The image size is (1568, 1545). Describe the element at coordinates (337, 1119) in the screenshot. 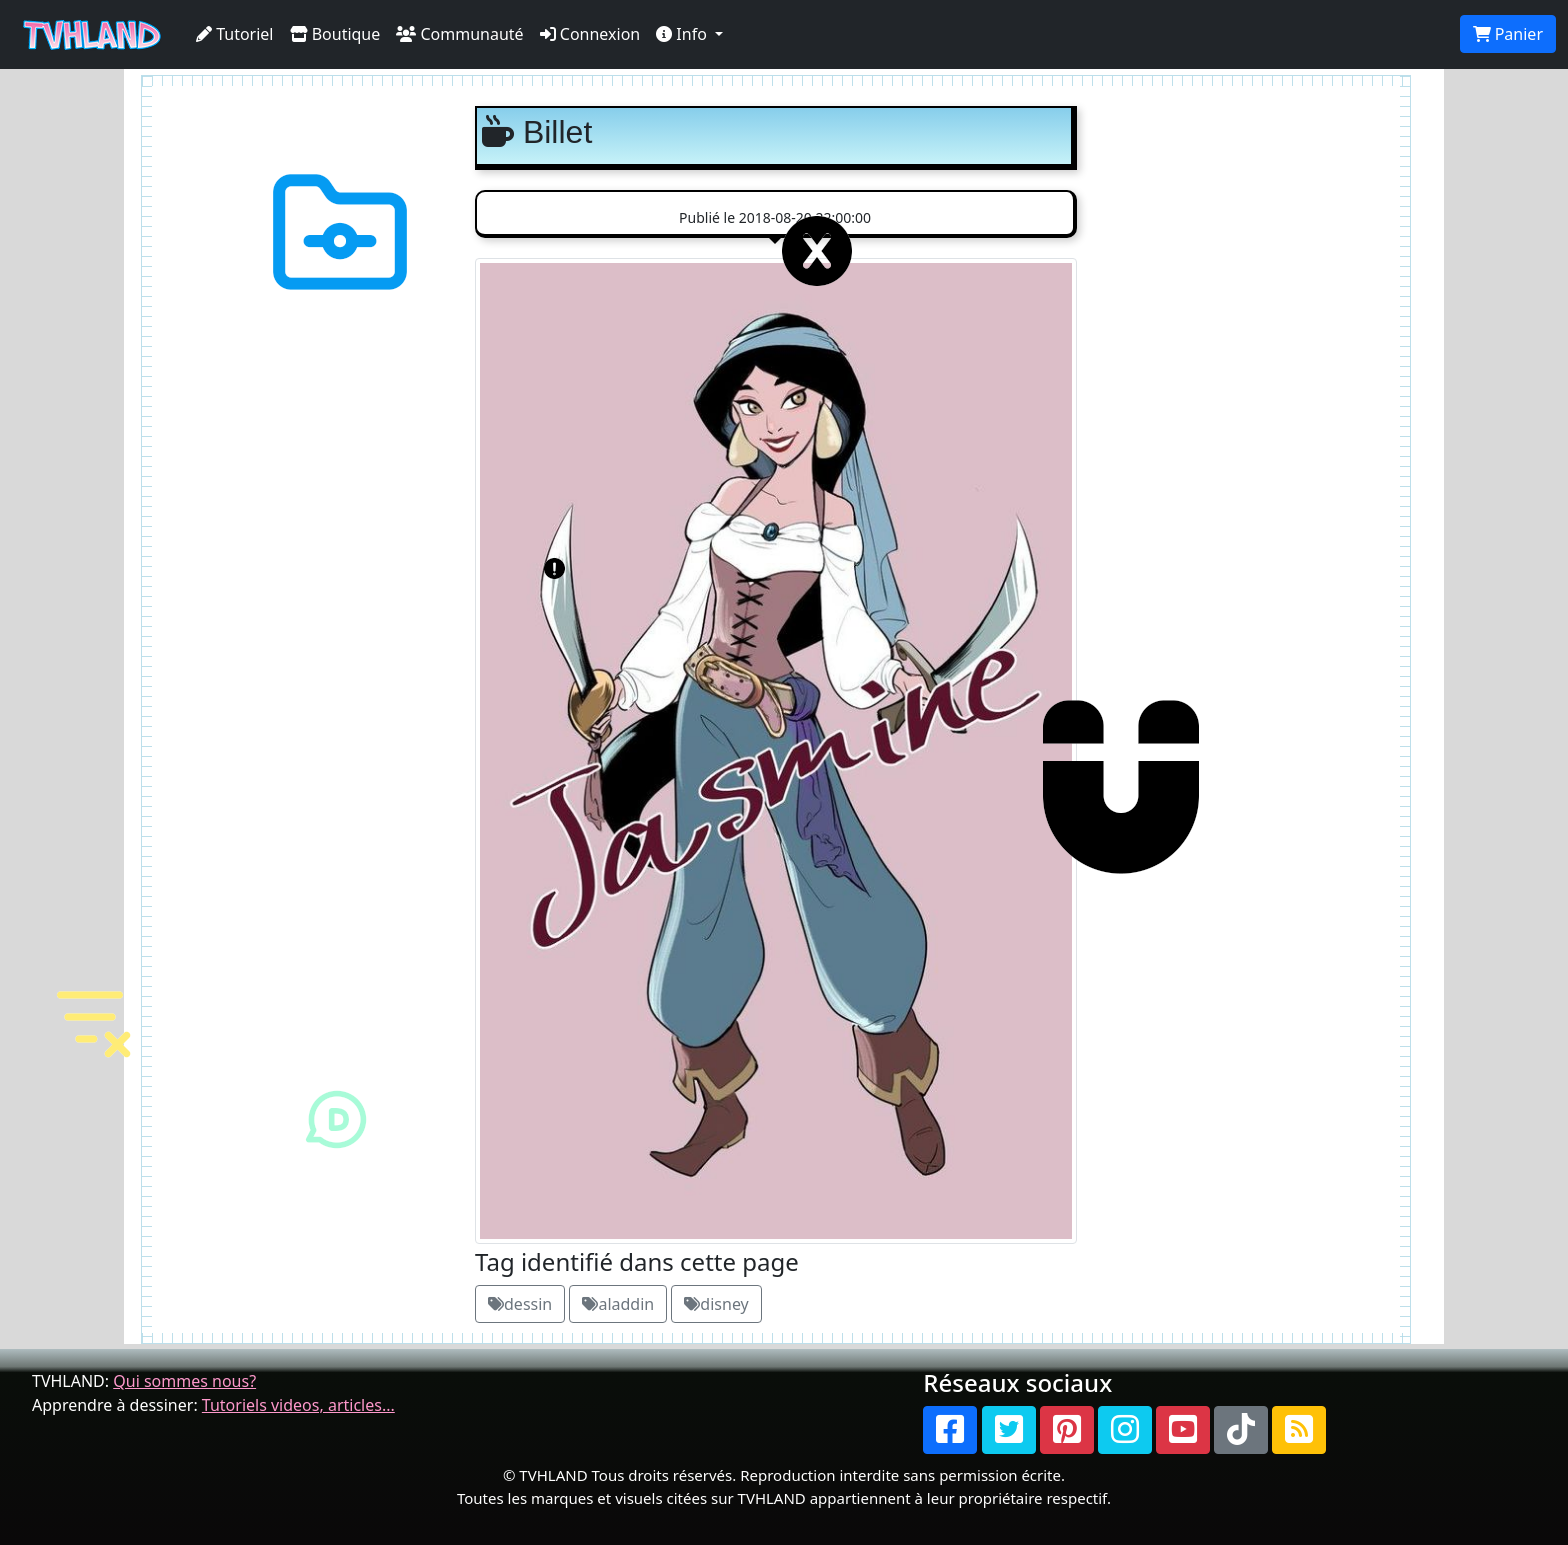

I see `disqus commenting platform logo` at that location.